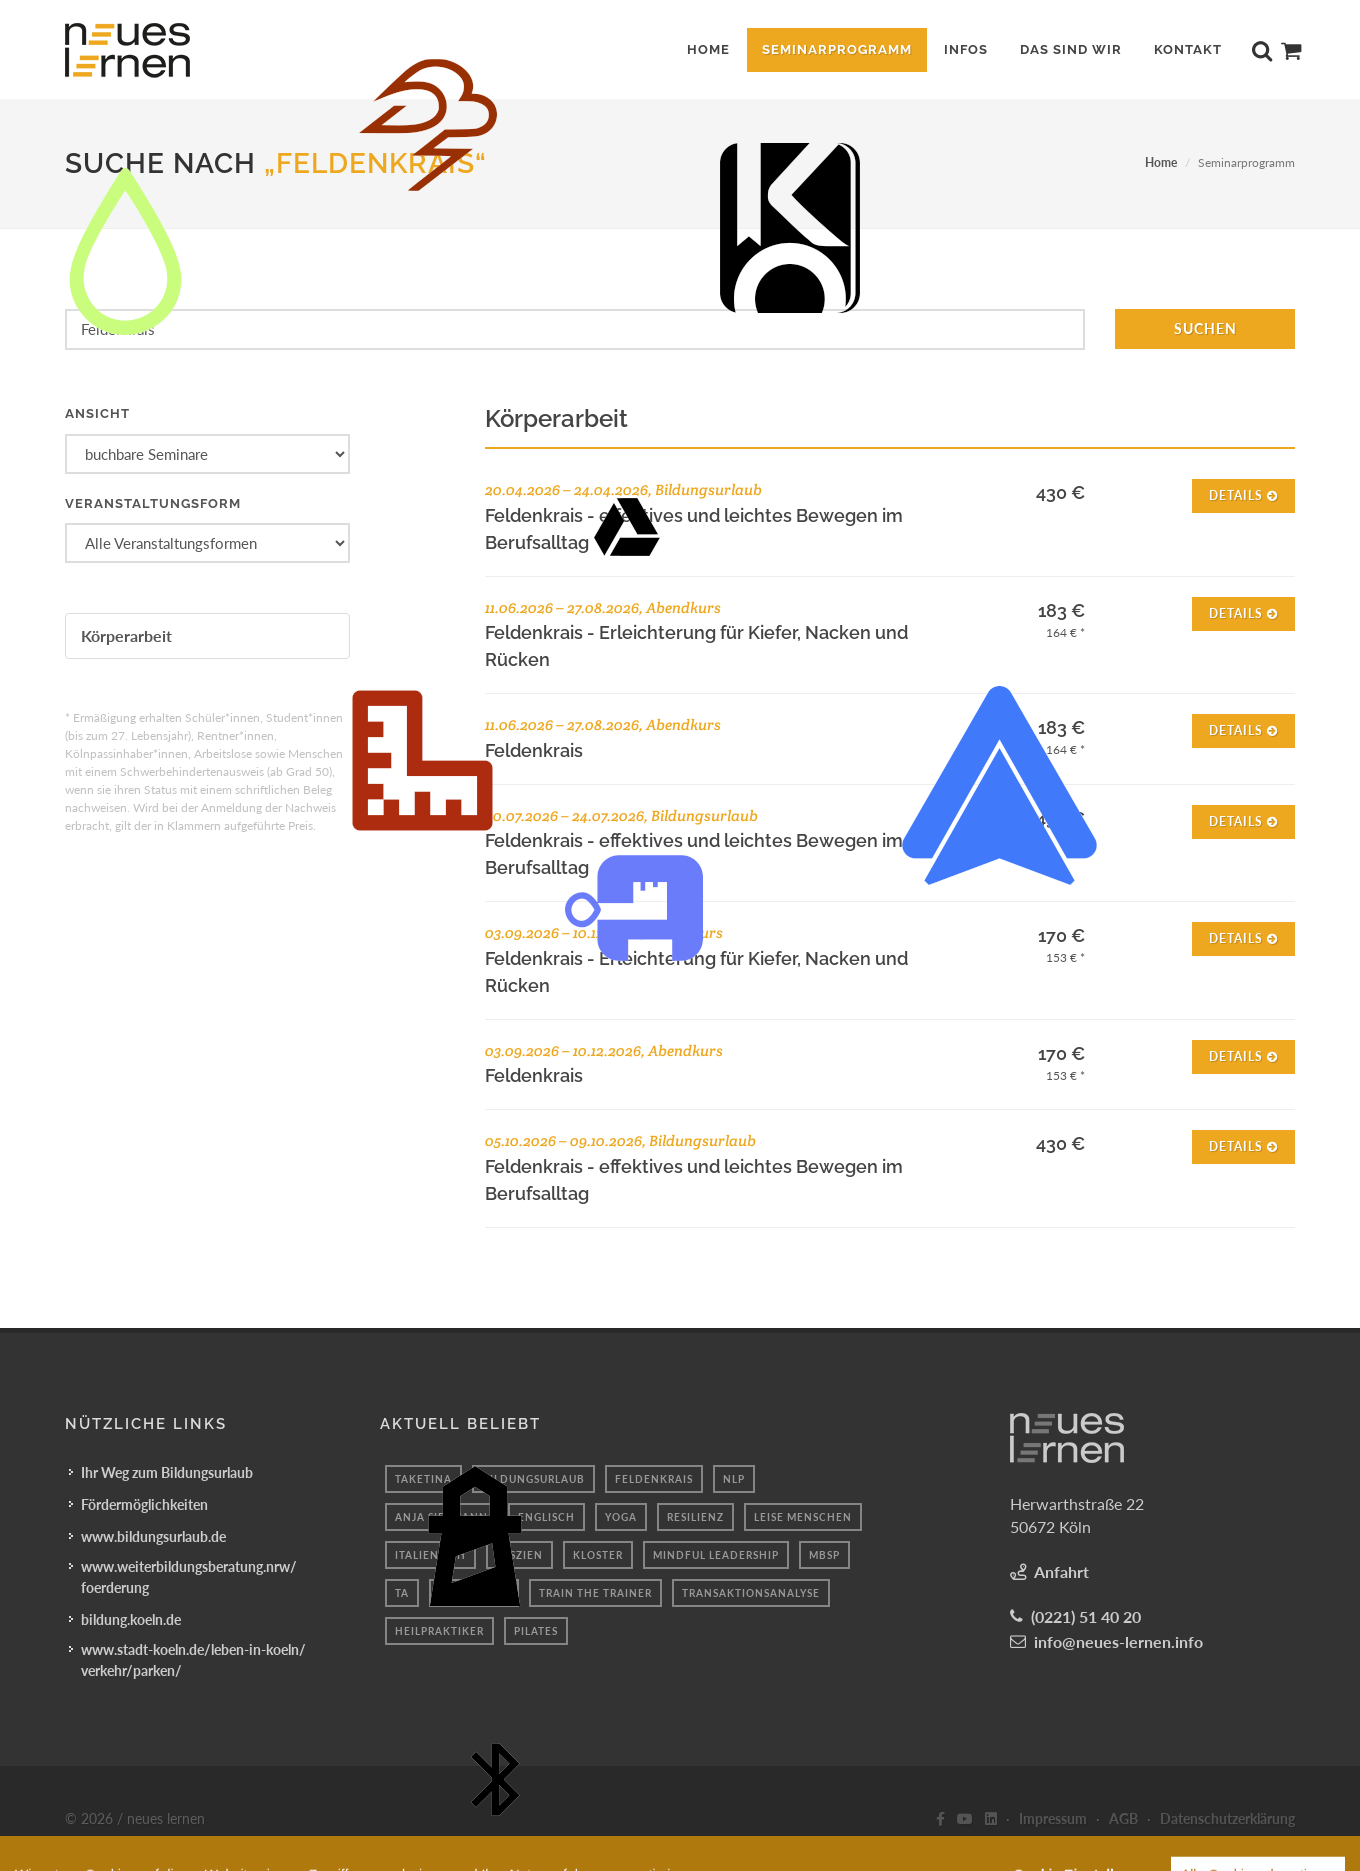  I want to click on moo print and design services logo, so click(125, 251).